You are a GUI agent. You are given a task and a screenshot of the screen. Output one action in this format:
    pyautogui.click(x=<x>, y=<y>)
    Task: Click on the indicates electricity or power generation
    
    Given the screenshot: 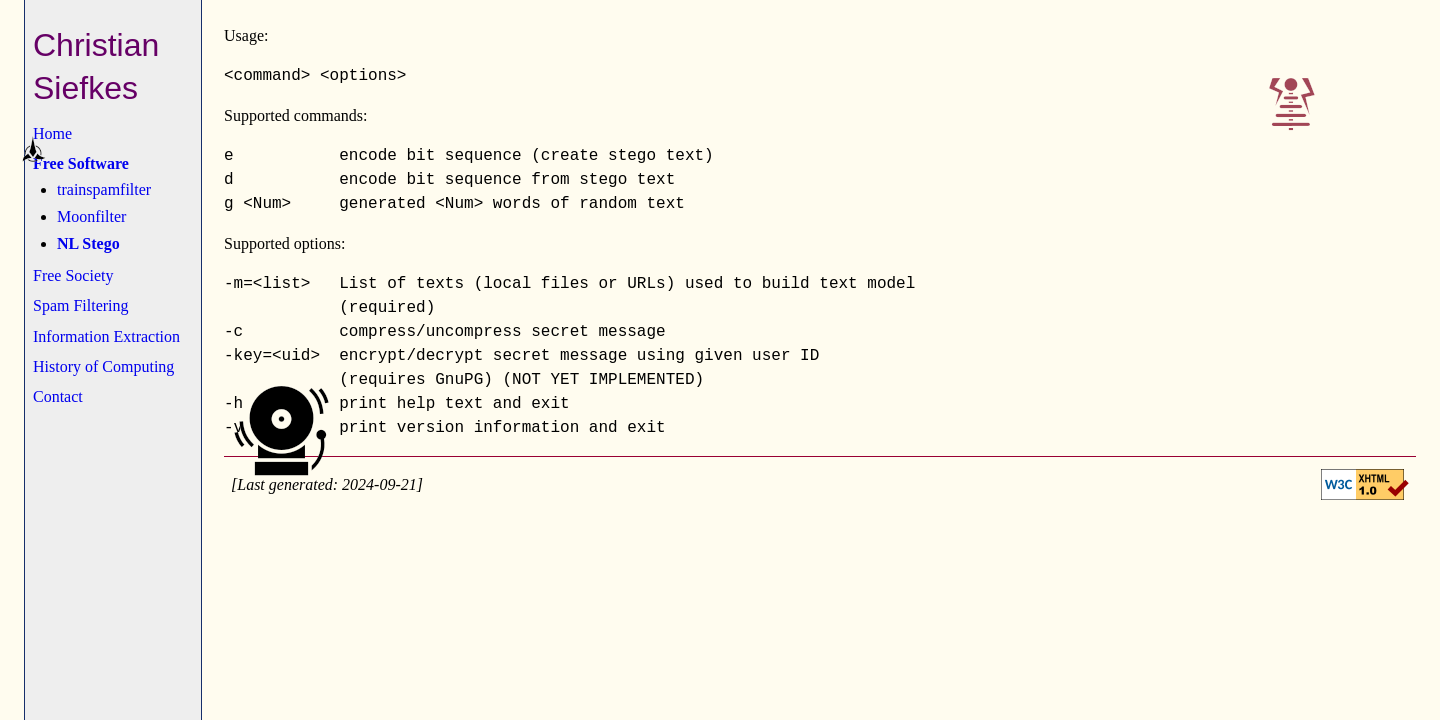 What is the action you would take?
    pyautogui.click(x=1291, y=104)
    